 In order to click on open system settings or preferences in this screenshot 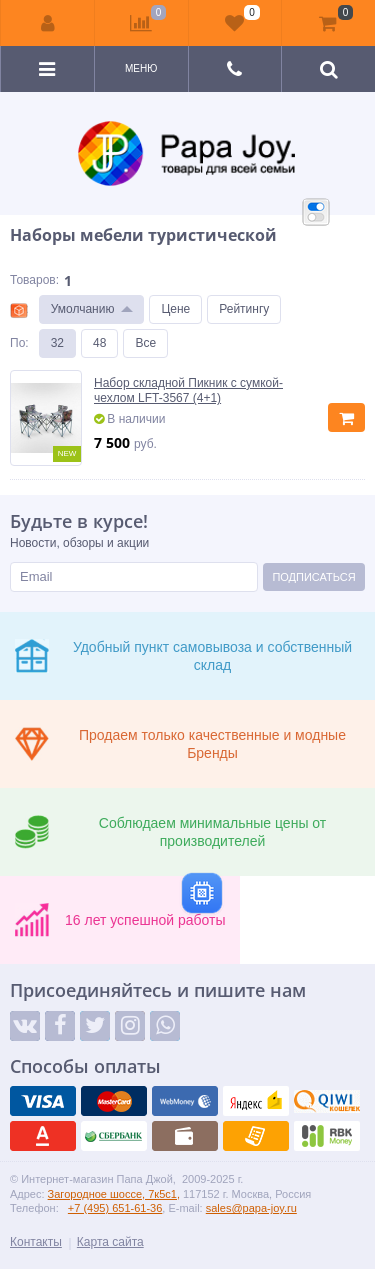, I will do `click(316, 212)`.